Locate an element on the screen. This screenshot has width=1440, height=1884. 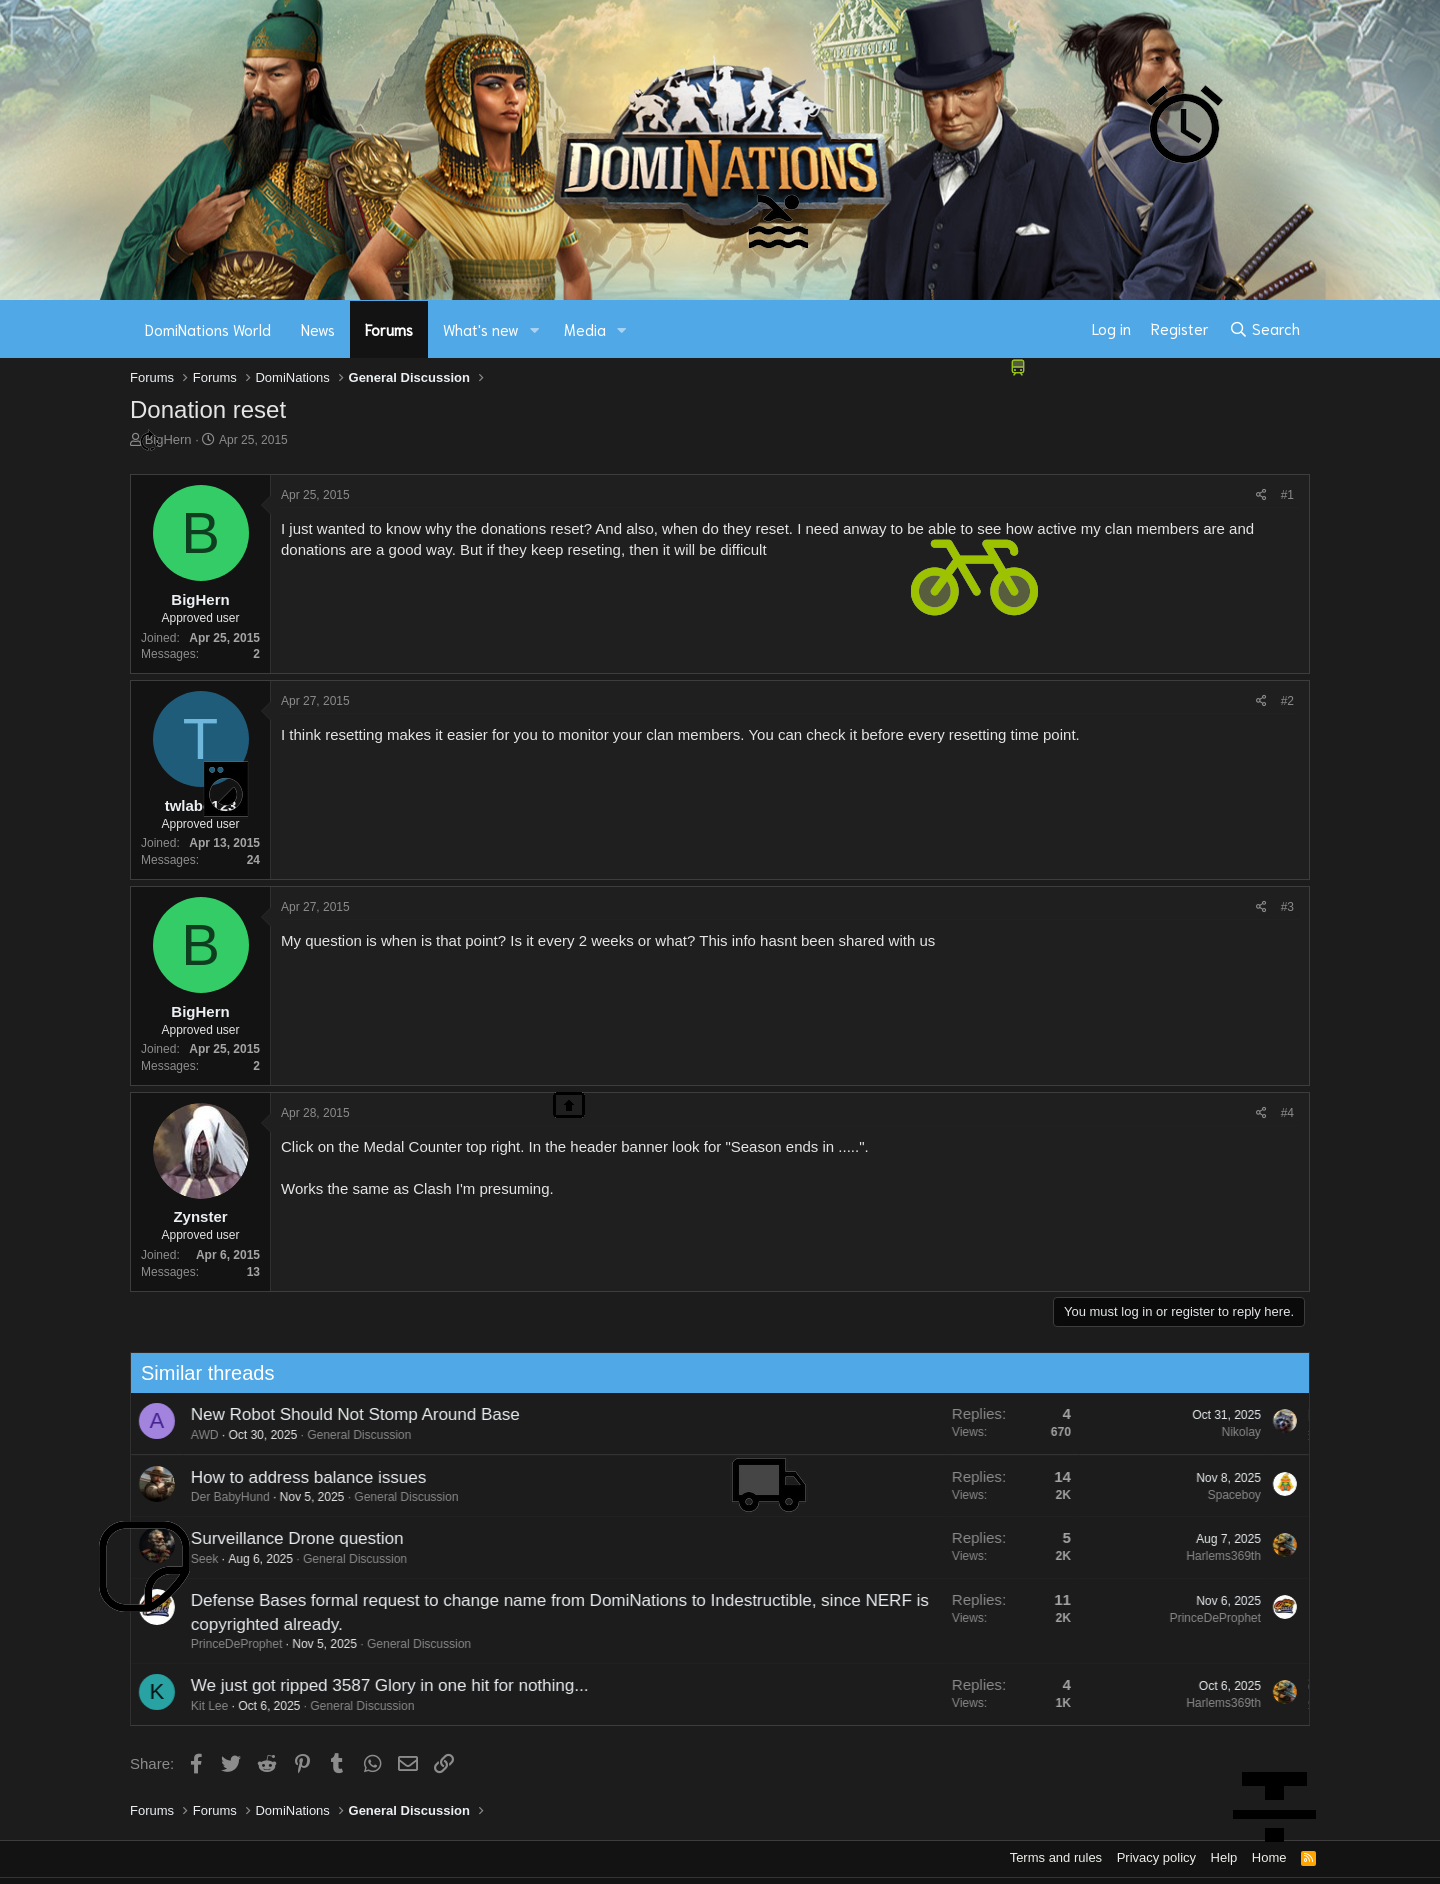
rotate image clockwise is located at coordinates (149, 441).